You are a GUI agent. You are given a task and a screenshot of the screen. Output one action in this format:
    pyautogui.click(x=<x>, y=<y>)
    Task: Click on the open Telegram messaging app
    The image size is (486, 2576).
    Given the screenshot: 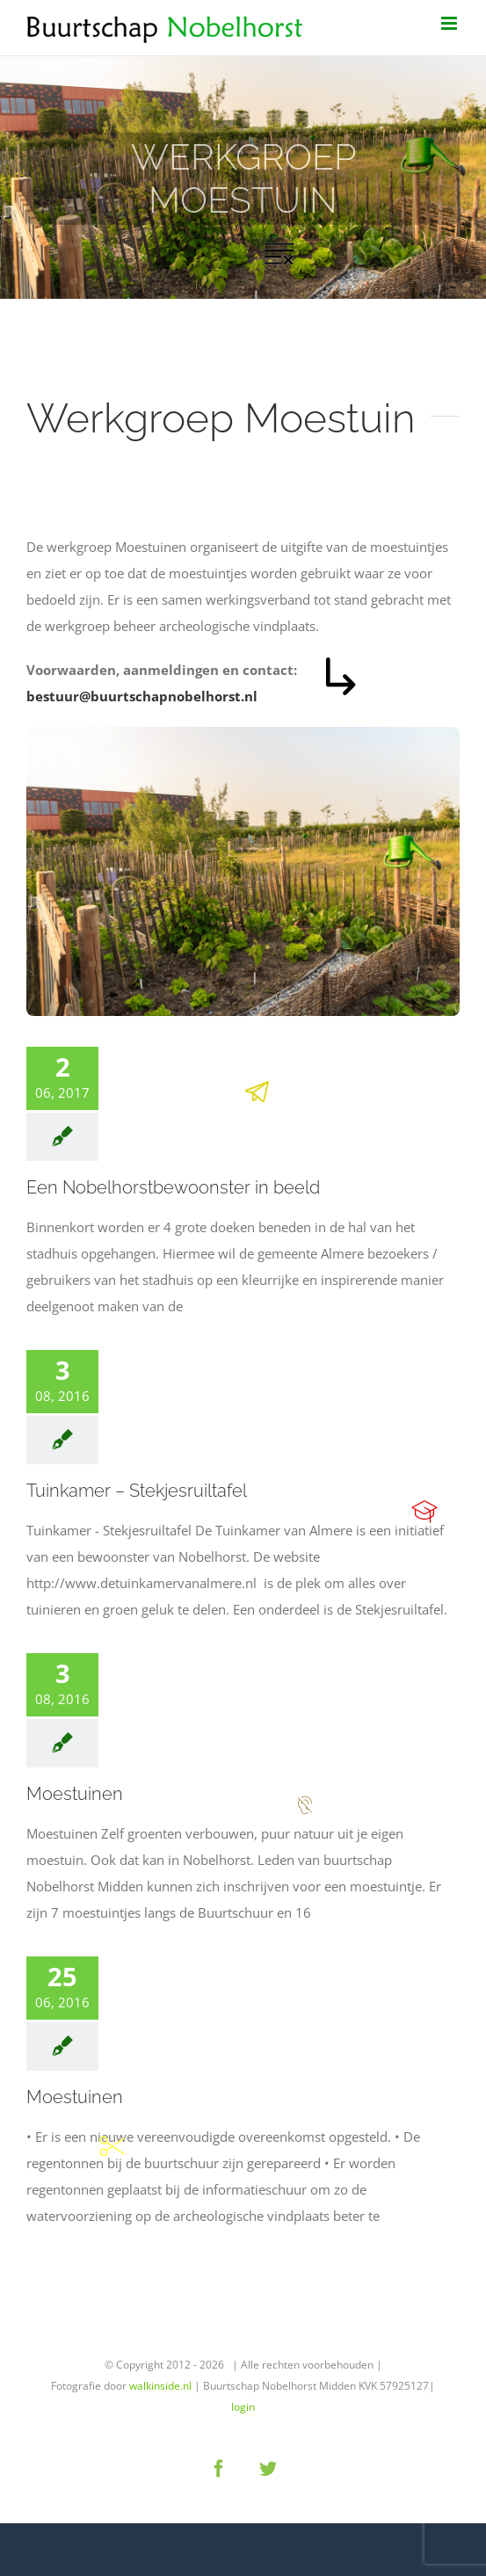 What is the action you would take?
    pyautogui.click(x=258, y=1092)
    